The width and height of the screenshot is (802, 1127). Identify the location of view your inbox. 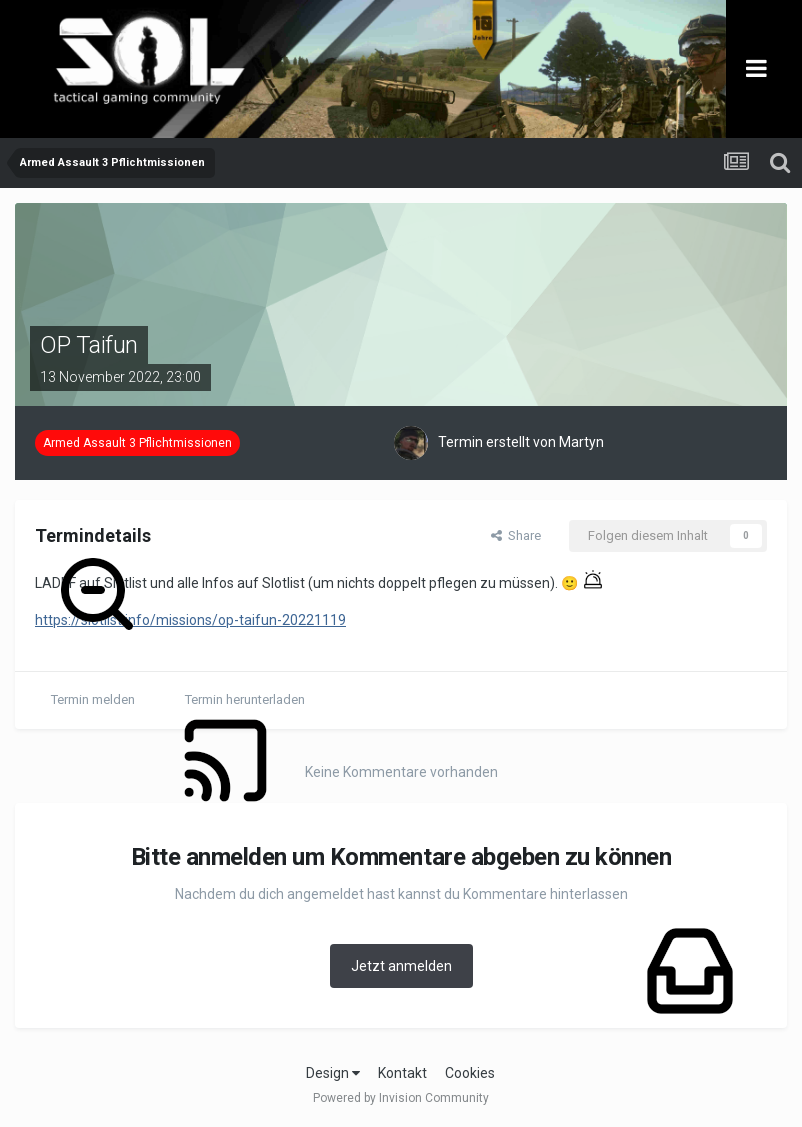
(690, 971).